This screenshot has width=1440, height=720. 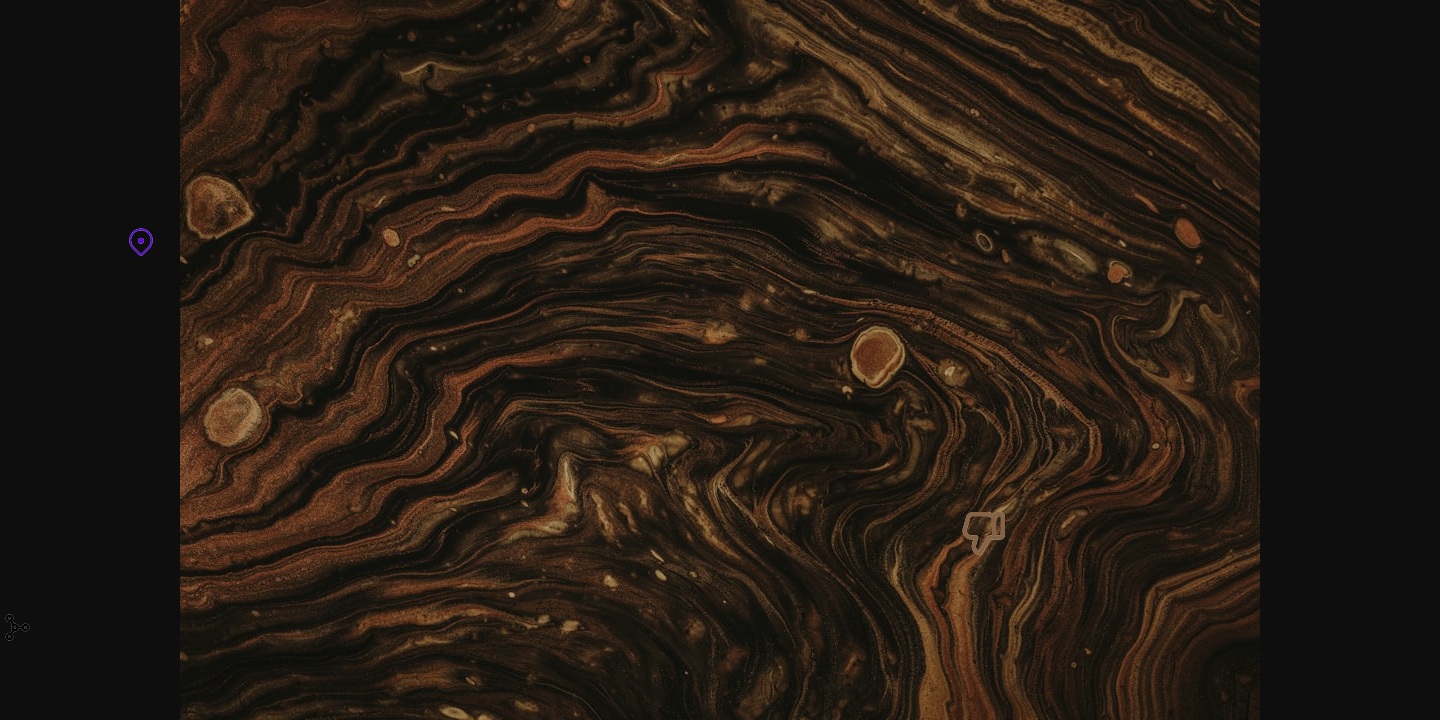 I want to click on dislike or downvote content, so click(x=983, y=534).